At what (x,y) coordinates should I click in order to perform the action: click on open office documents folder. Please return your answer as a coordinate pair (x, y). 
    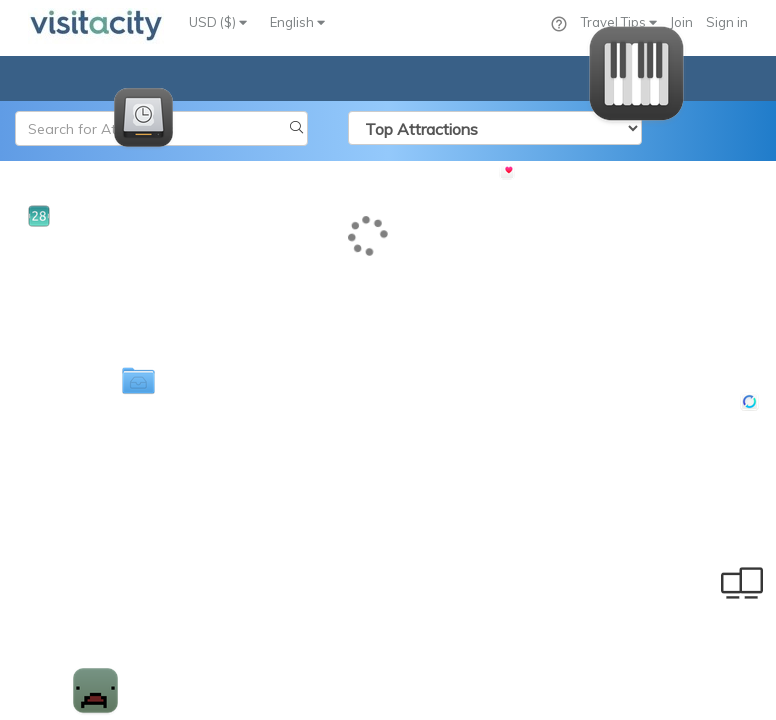
    Looking at the image, I should click on (138, 380).